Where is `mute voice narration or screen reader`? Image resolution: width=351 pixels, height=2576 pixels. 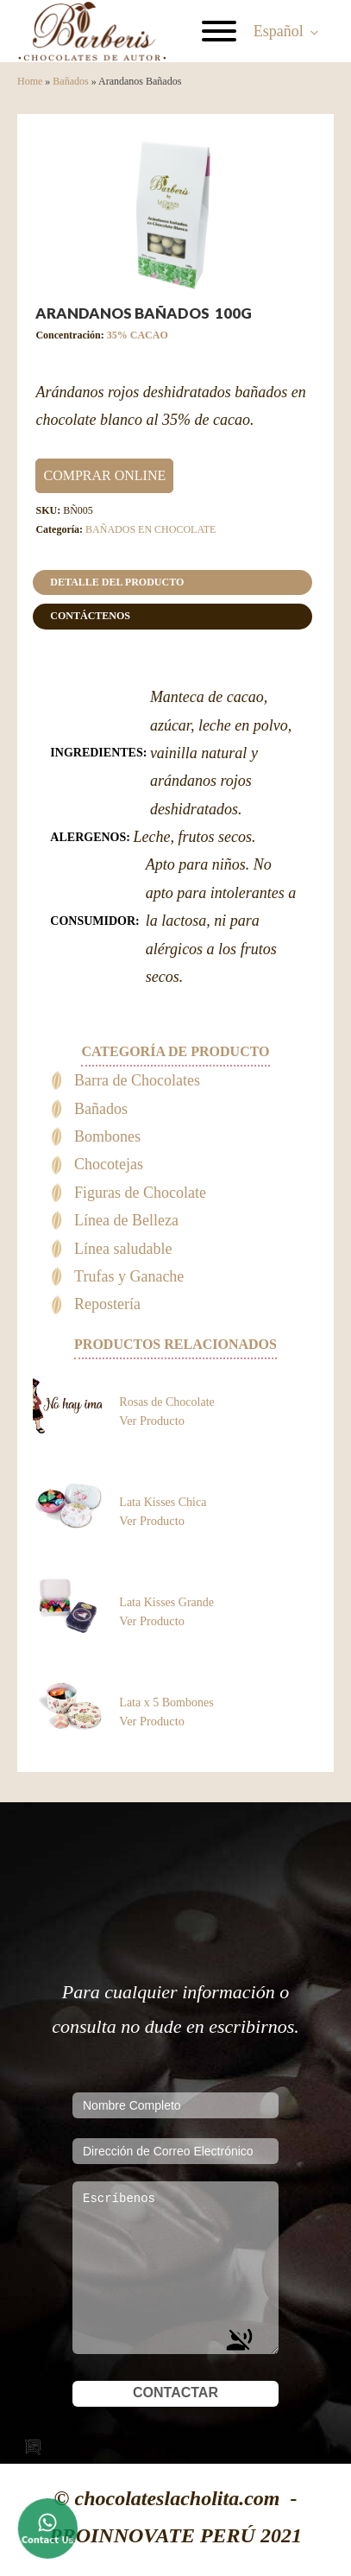
mute voice narration or screen reader is located at coordinates (239, 2339).